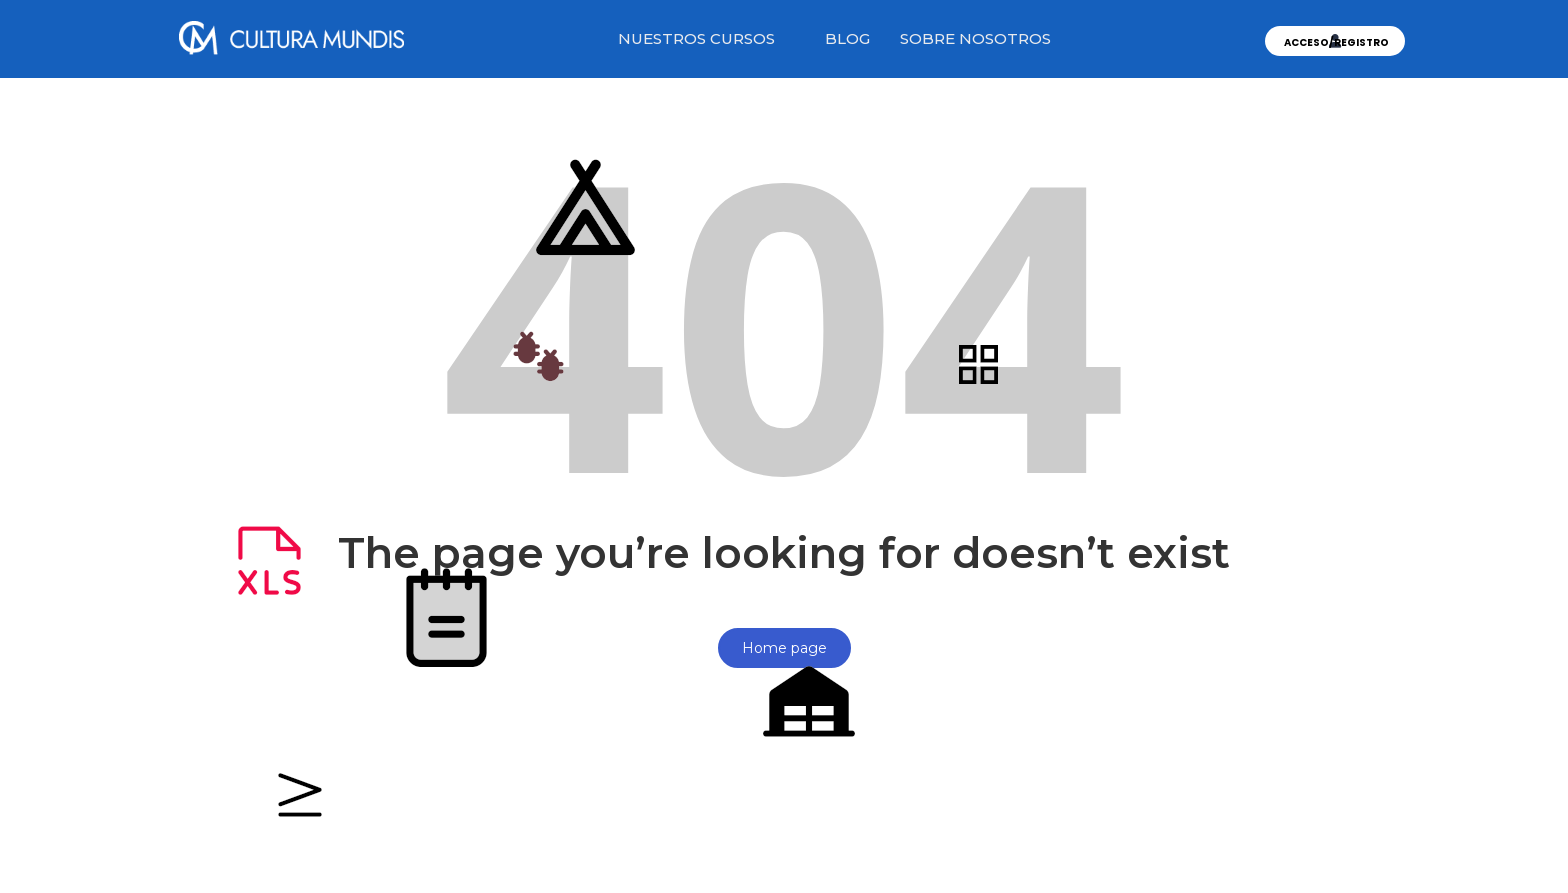 This screenshot has width=1568, height=893. I want to click on open an excel spreadsheet file, so click(269, 563).